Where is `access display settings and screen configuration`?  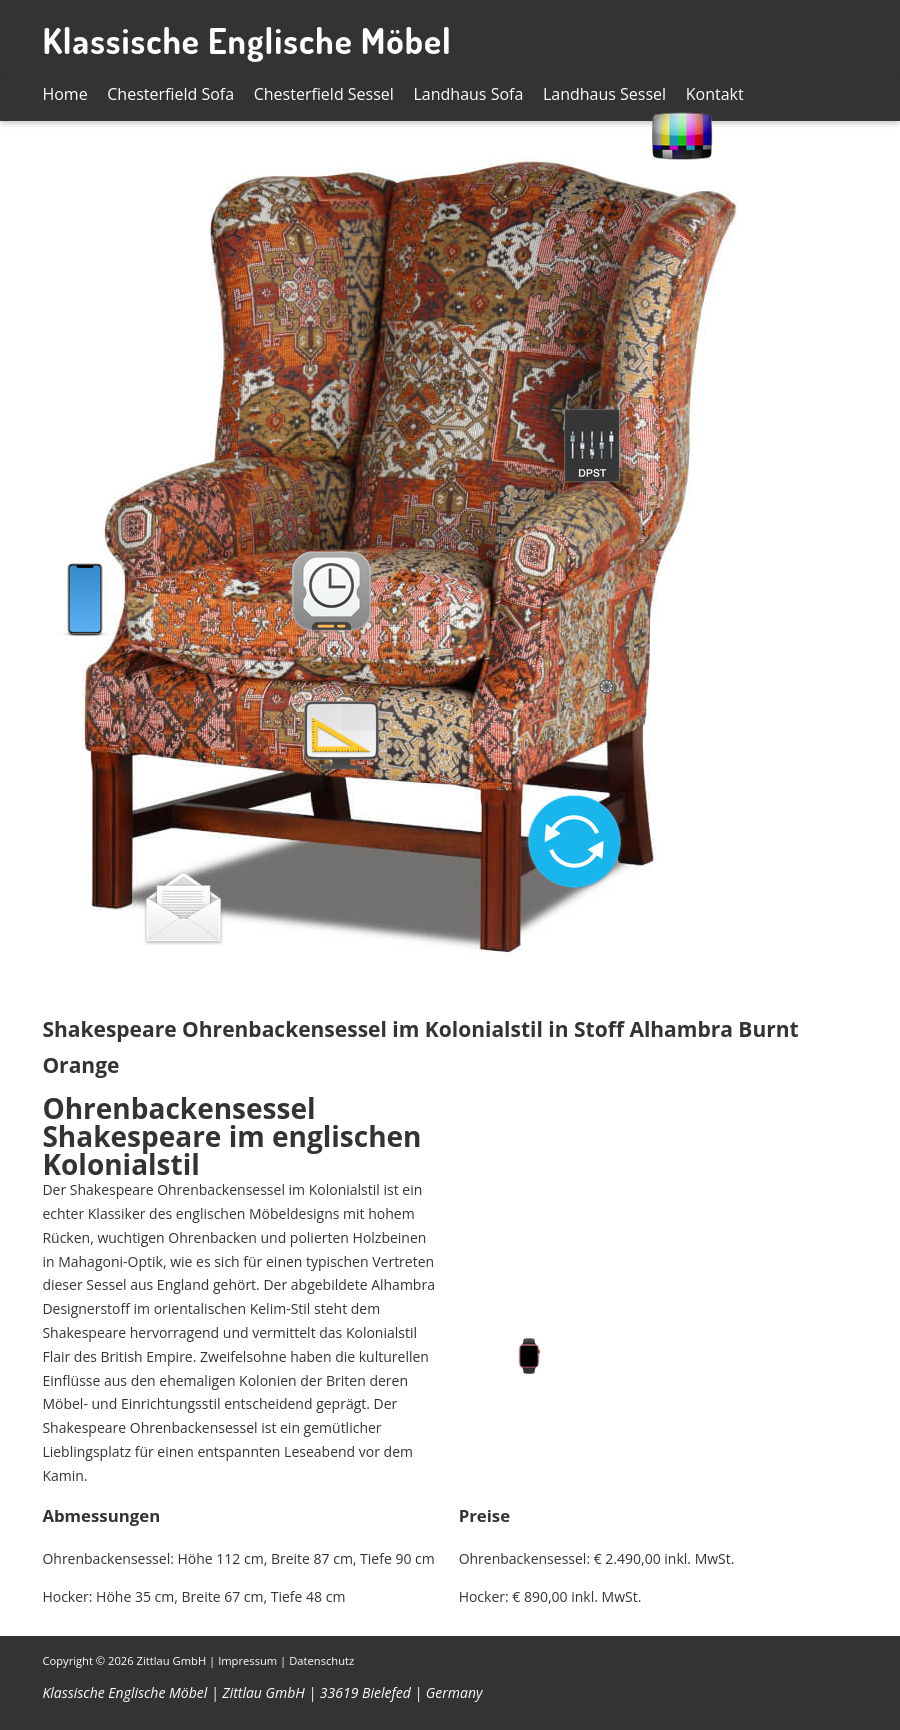 access display settings and screen configuration is located at coordinates (341, 734).